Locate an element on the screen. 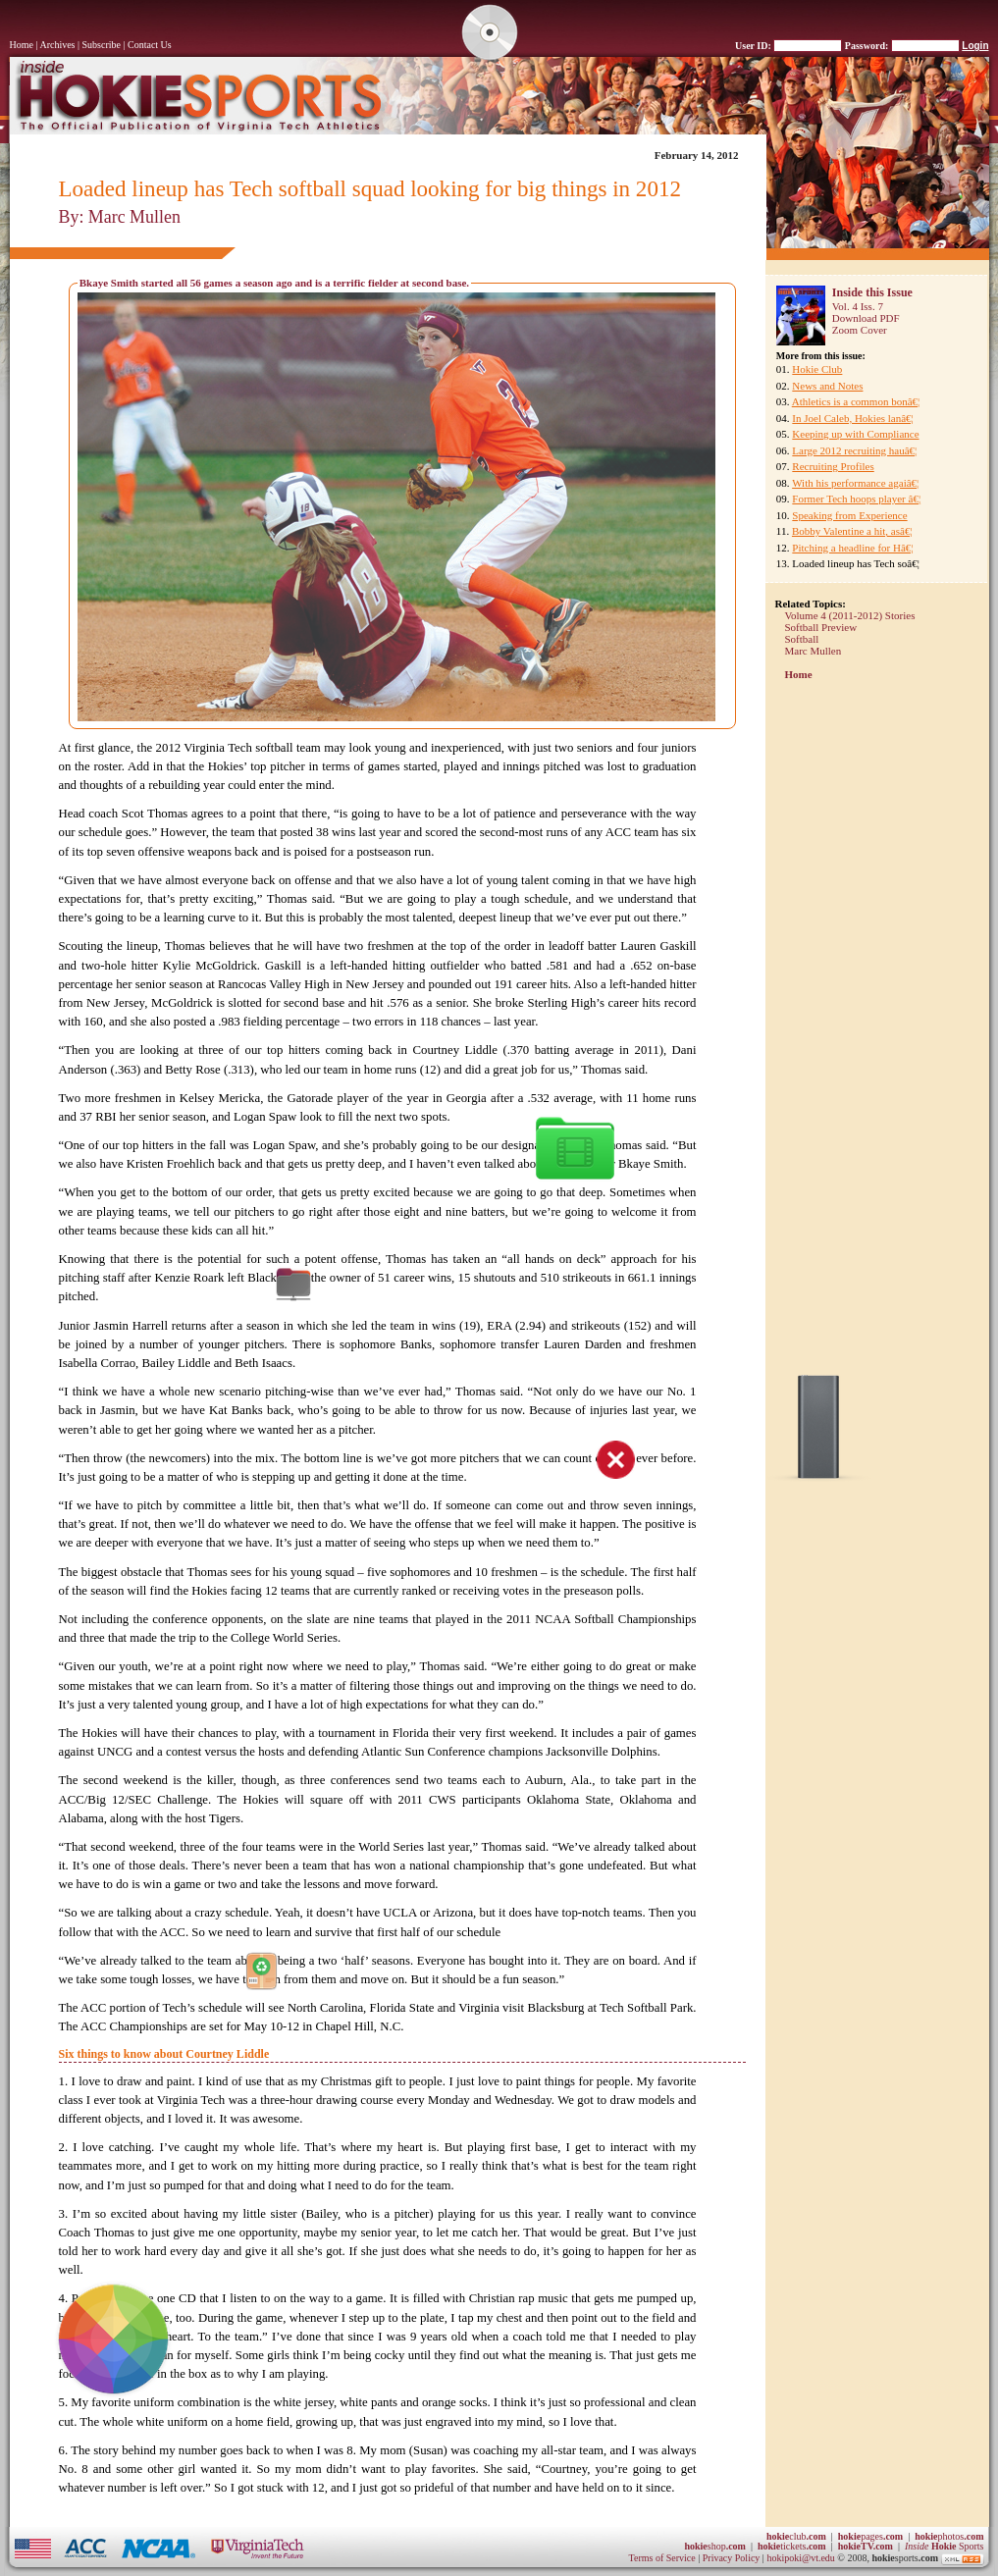 The image size is (998, 2576). access dvd drive or optical disc device is located at coordinates (490, 32).